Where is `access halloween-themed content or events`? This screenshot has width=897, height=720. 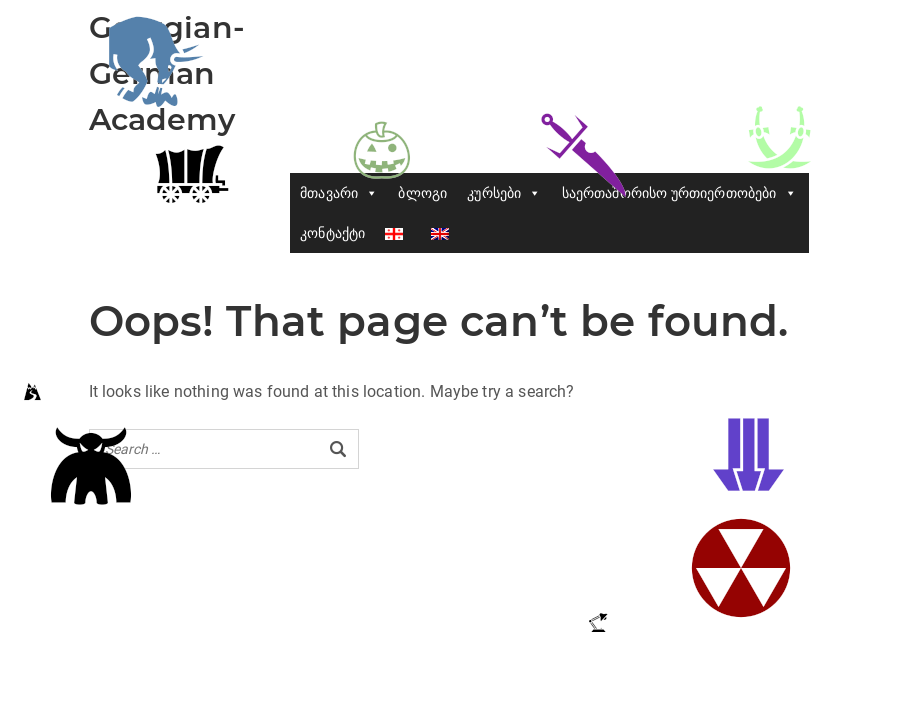
access halloween-themed content or events is located at coordinates (382, 150).